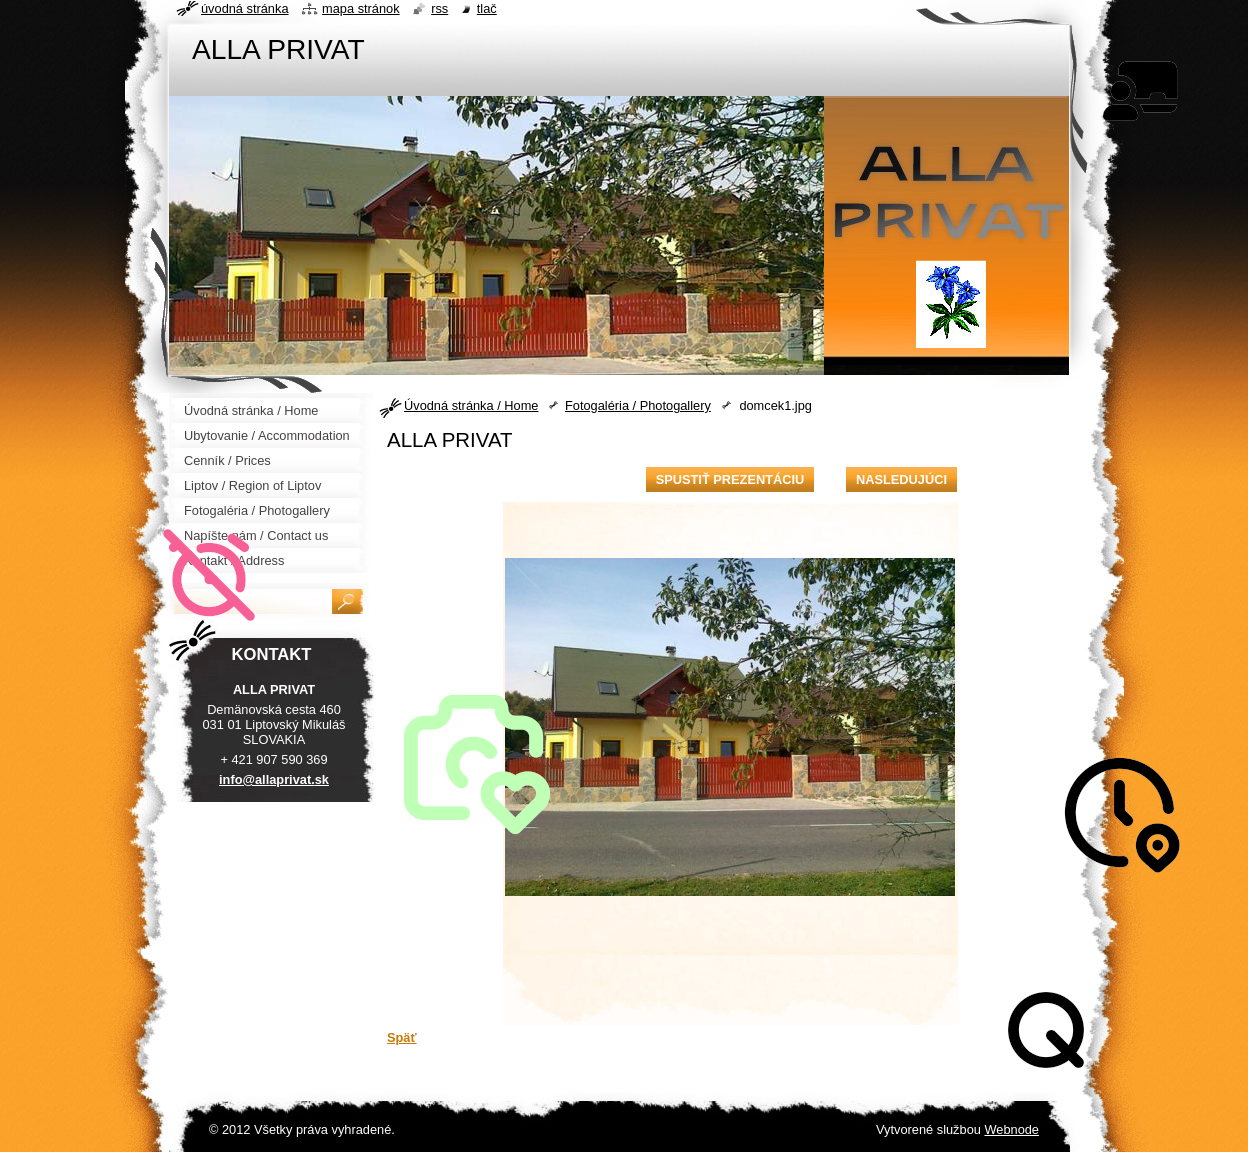 Image resolution: width=1248 pixels, height=1152 pixels. I want to click on mark photo as favorite, so click(473, 757).